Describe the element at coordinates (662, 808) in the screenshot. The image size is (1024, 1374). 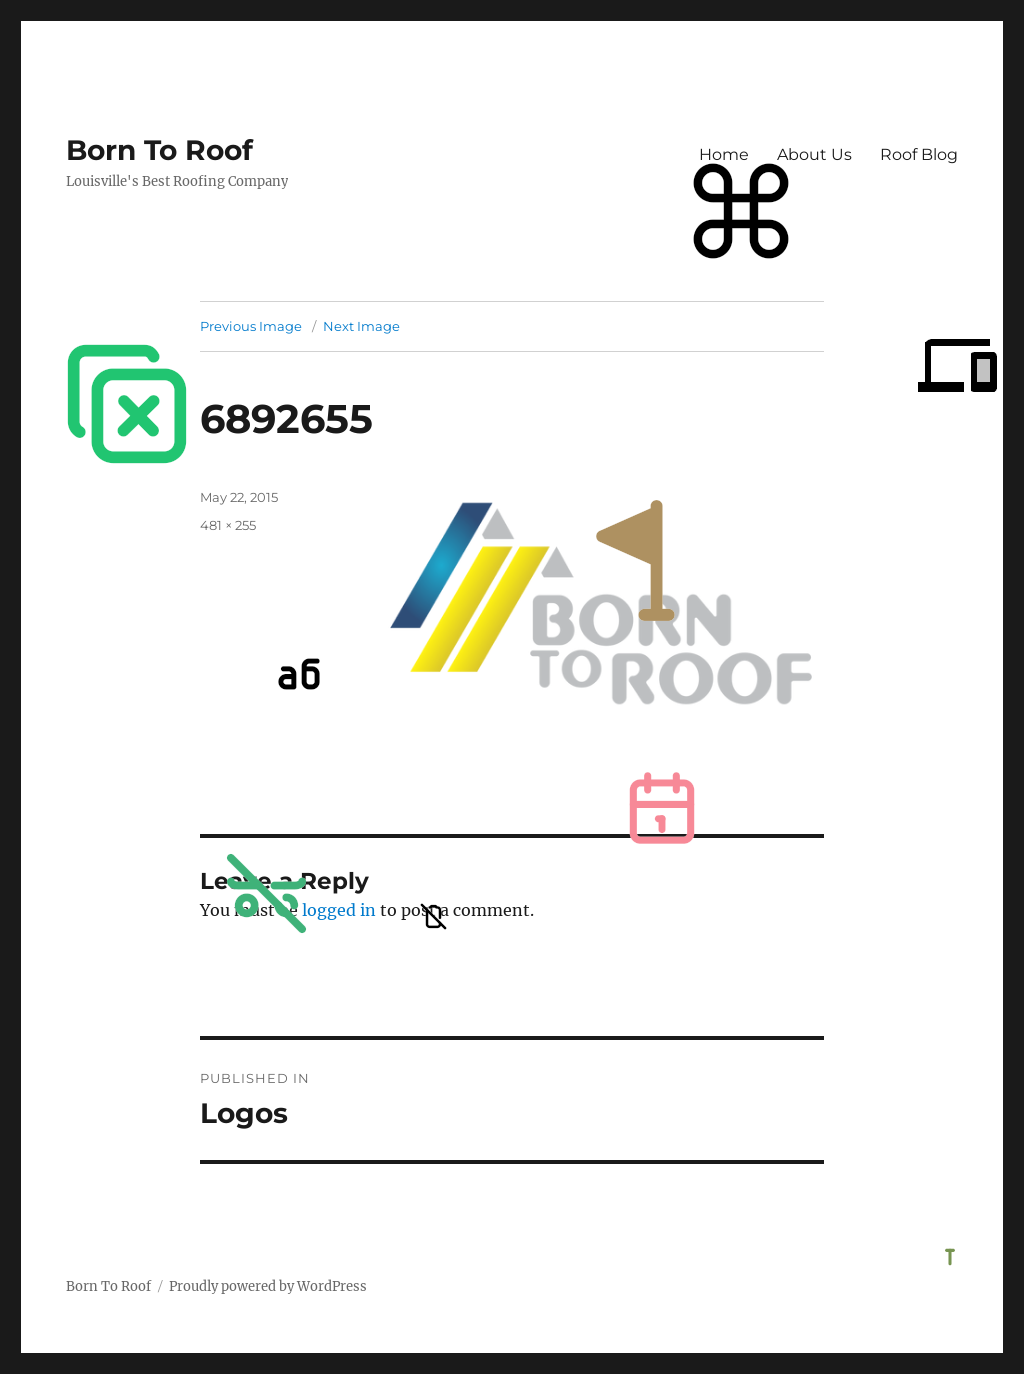
I see `view or open the calendar` at that location.